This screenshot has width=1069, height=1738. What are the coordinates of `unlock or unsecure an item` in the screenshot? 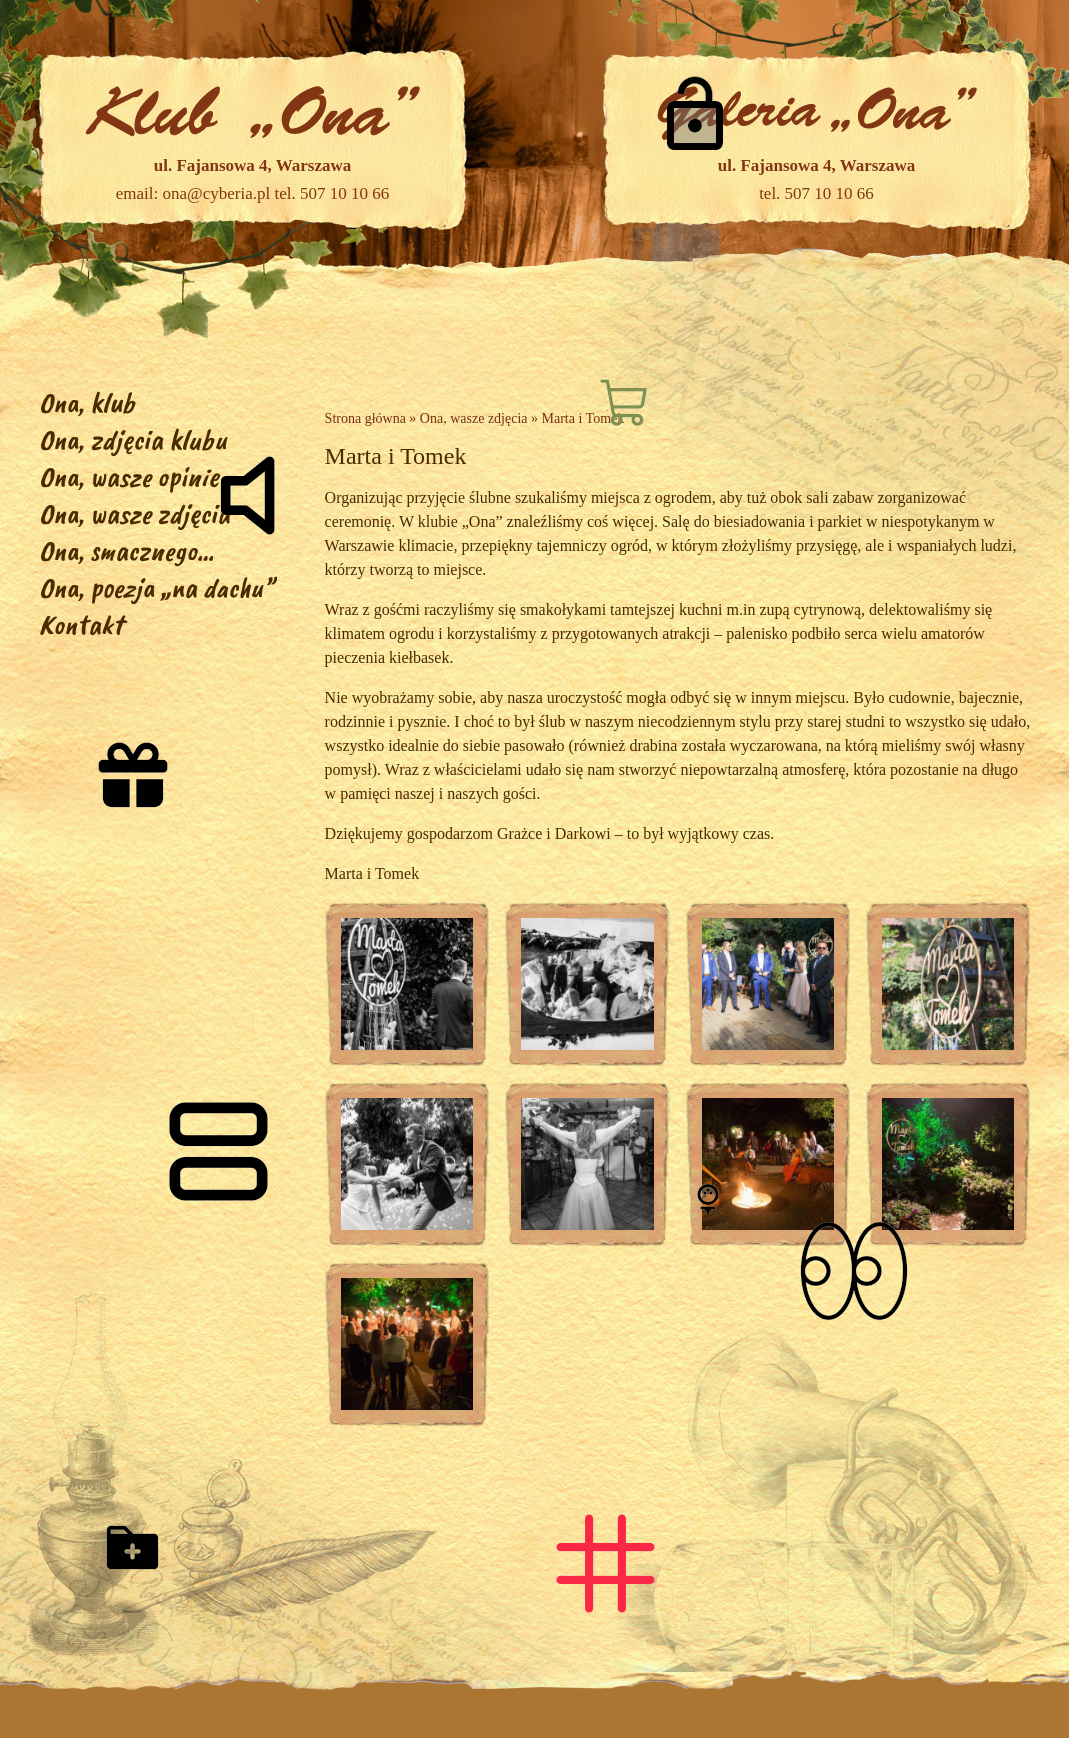 It's located at (695, 115).